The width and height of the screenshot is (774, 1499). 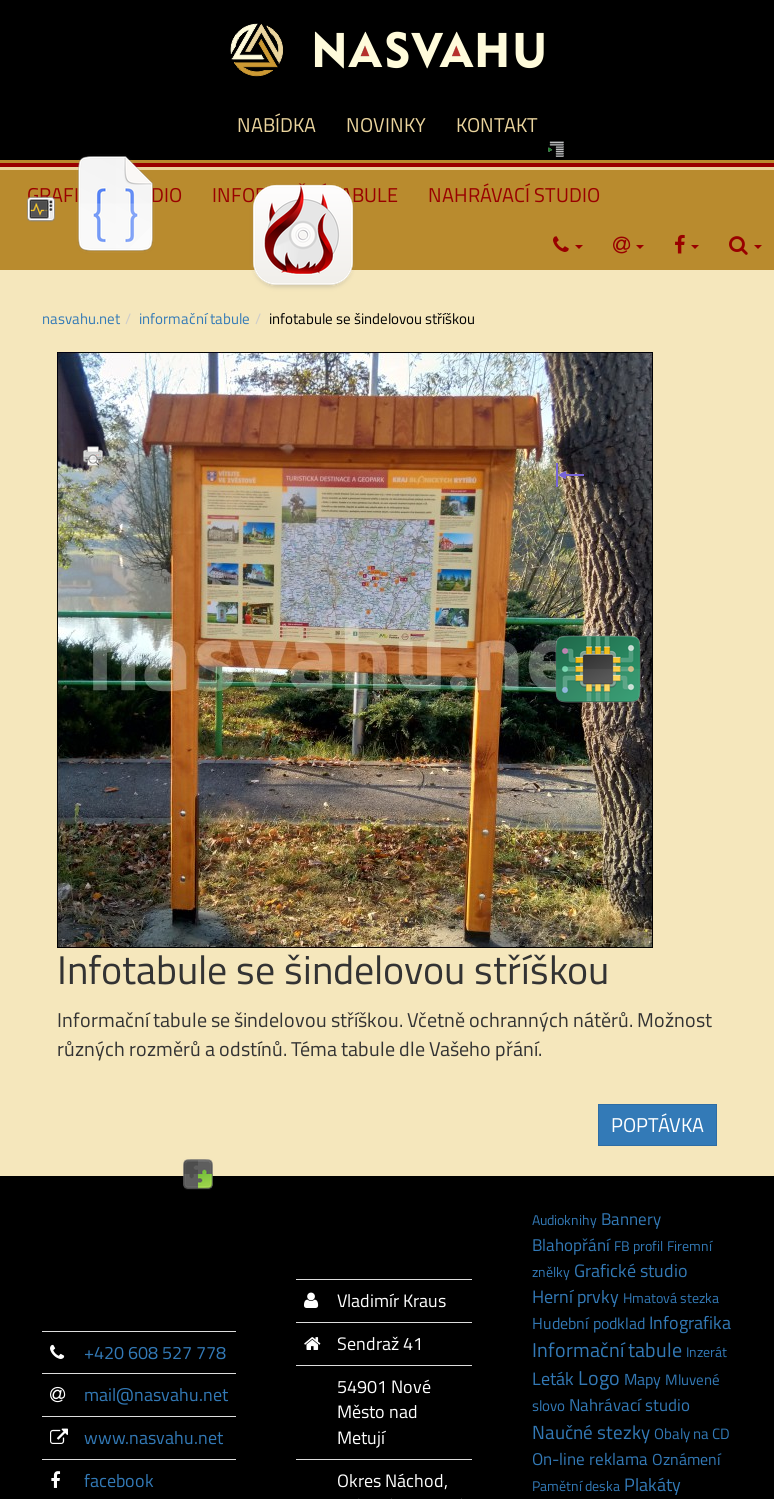 I want to click on open system monitor to view CPU and memory usage, so click(x=41, y=209).